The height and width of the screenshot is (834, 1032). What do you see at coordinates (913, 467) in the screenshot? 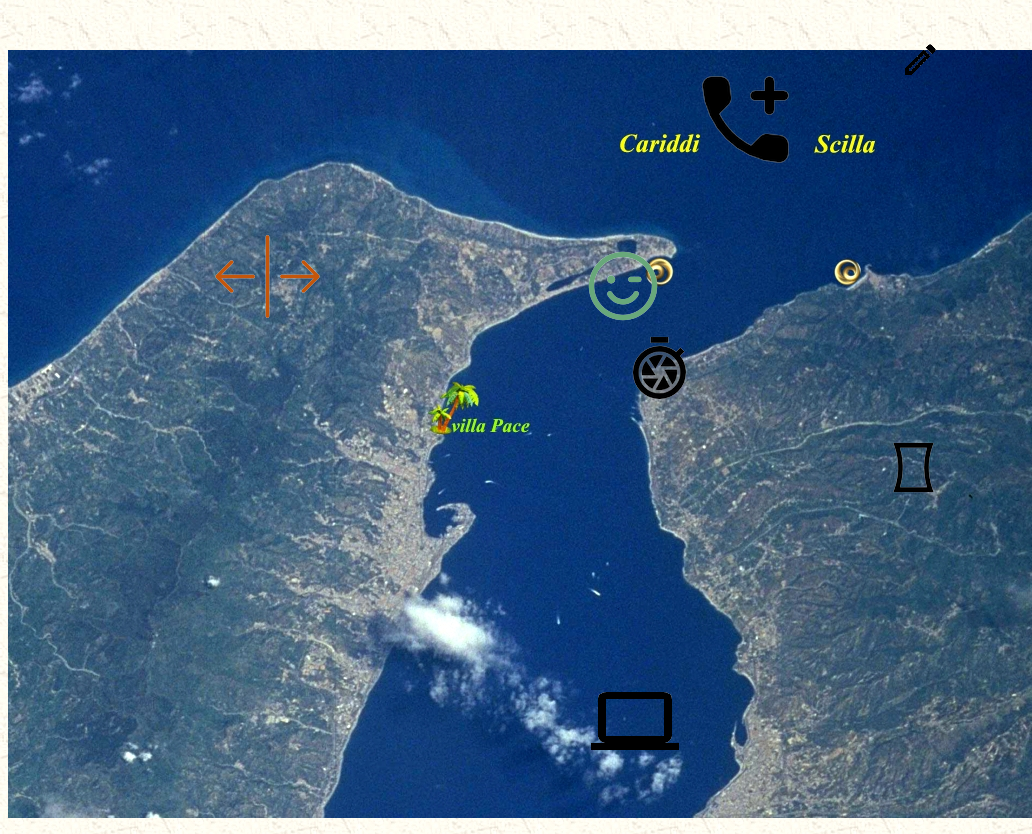
I see `switch to vertical panorama capture mode` at bounding box center [913, 467].